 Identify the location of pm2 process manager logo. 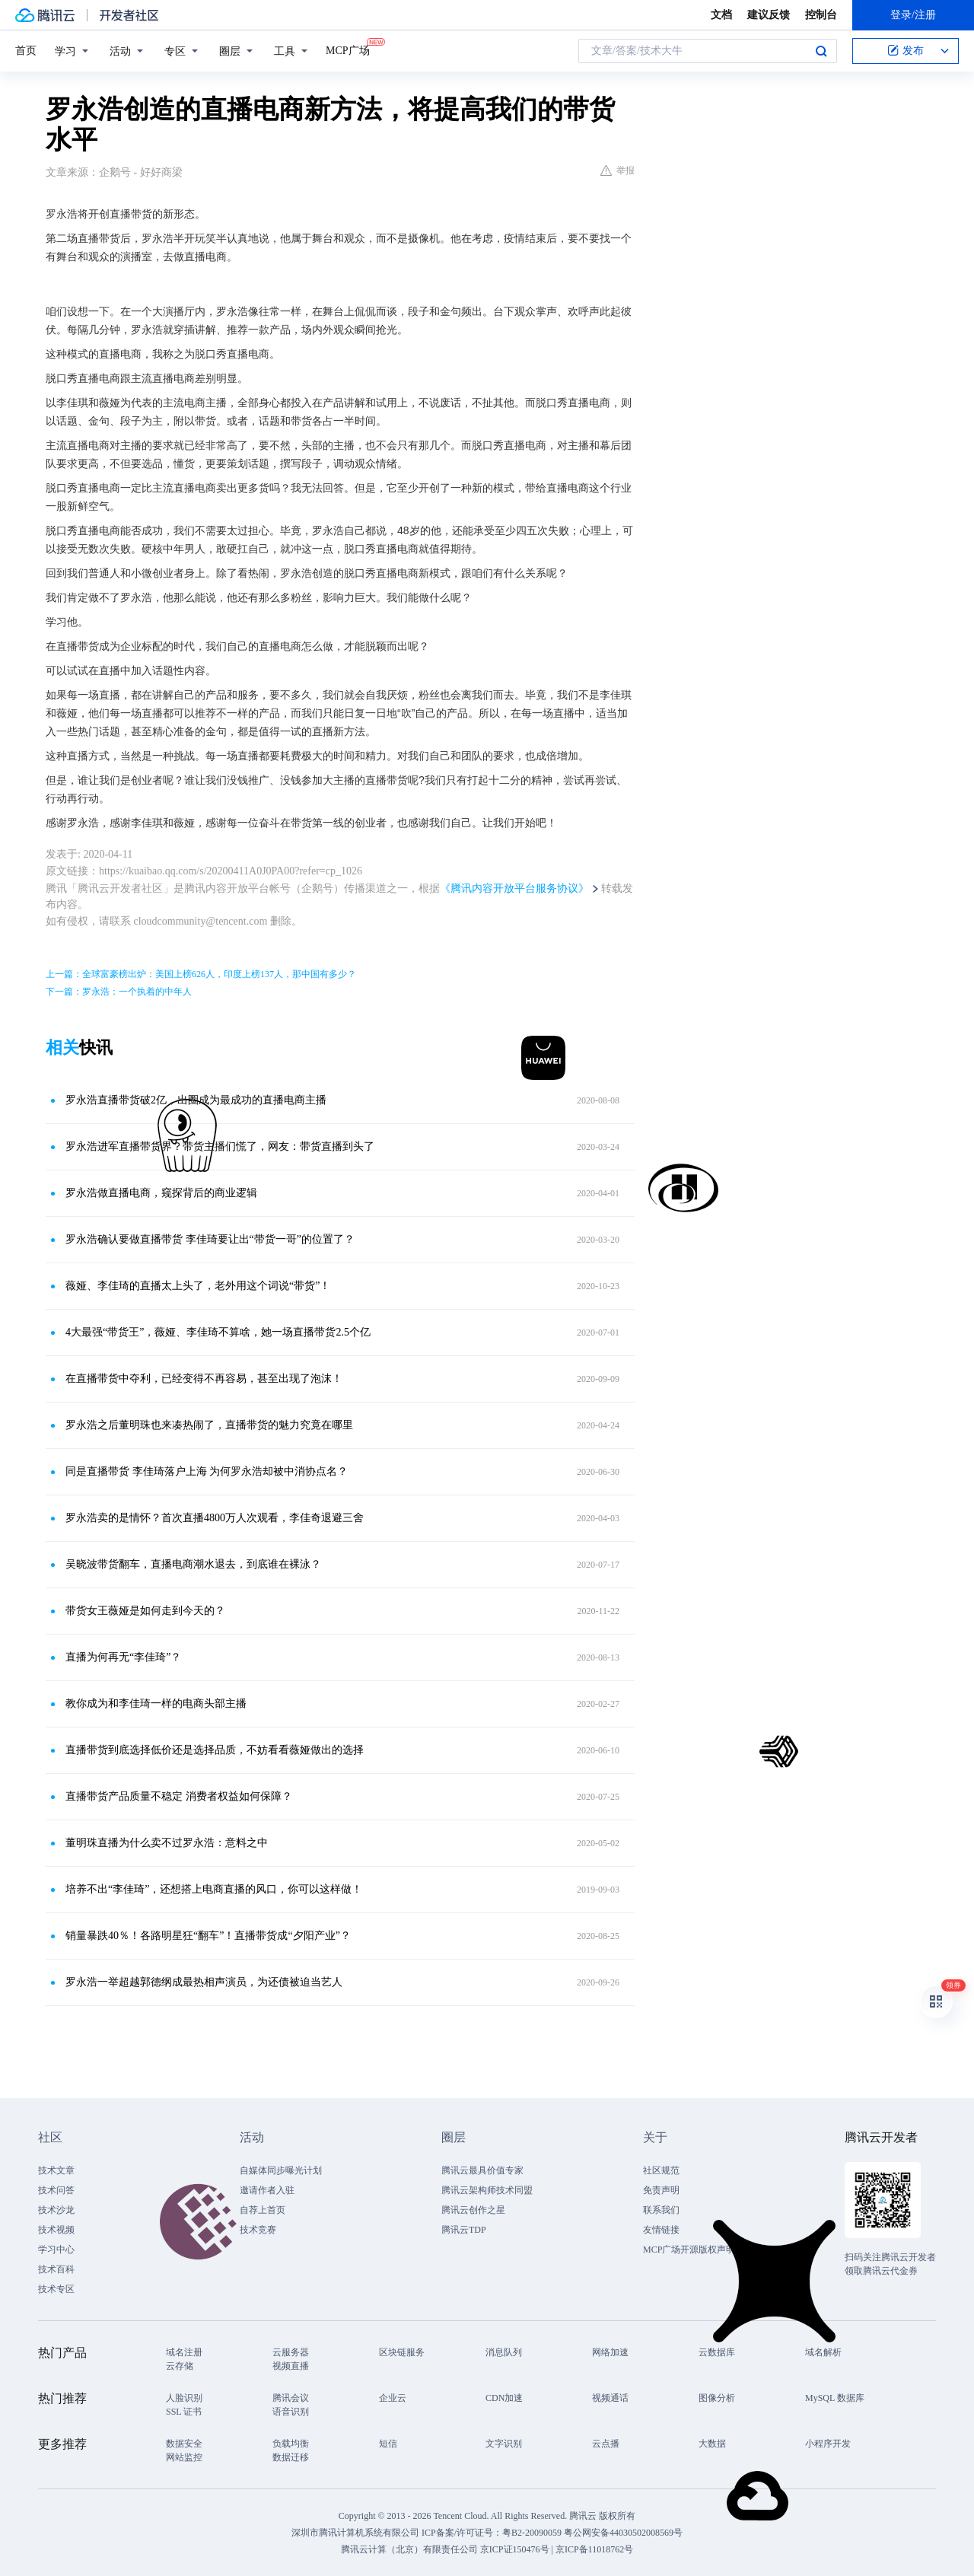
(778, 1751).